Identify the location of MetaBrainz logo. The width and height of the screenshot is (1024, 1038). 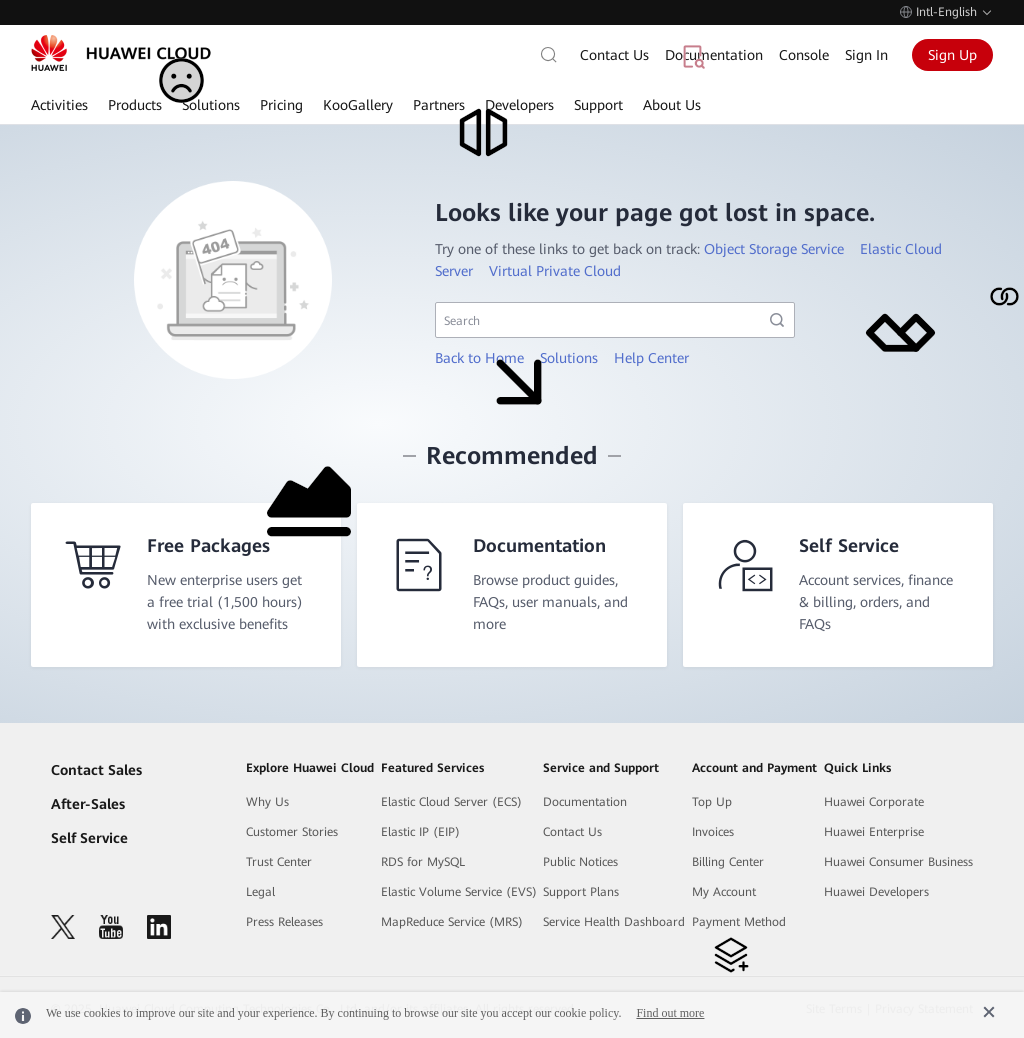
(483, 132).